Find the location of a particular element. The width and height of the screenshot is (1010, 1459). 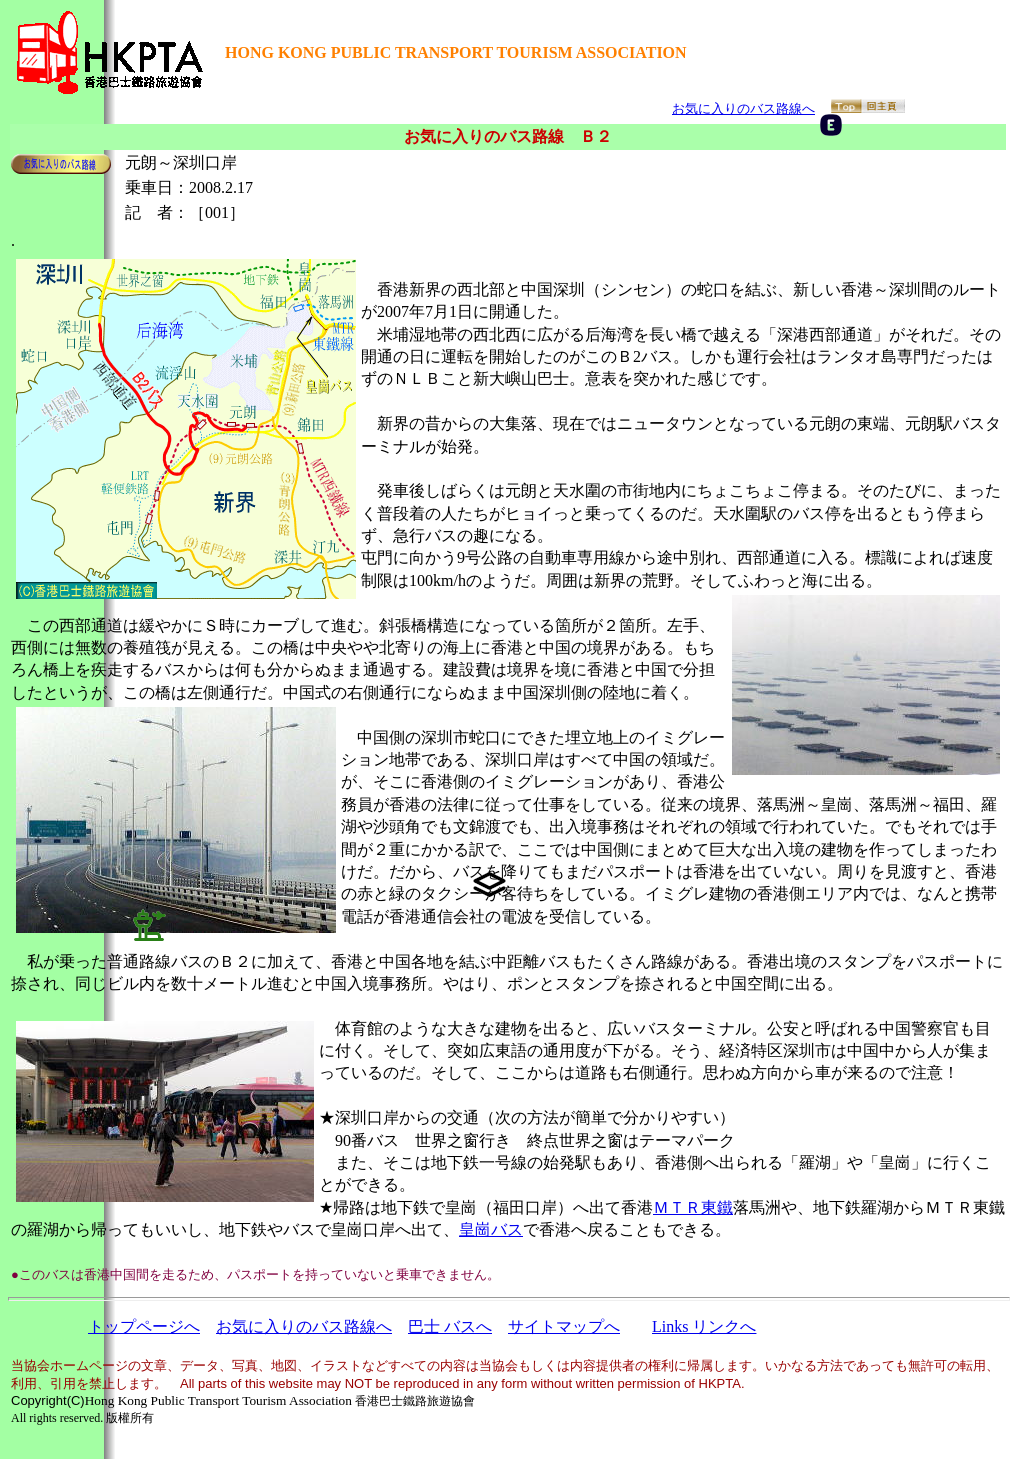

view layers or stacked content is located at coordinates (489, 884).